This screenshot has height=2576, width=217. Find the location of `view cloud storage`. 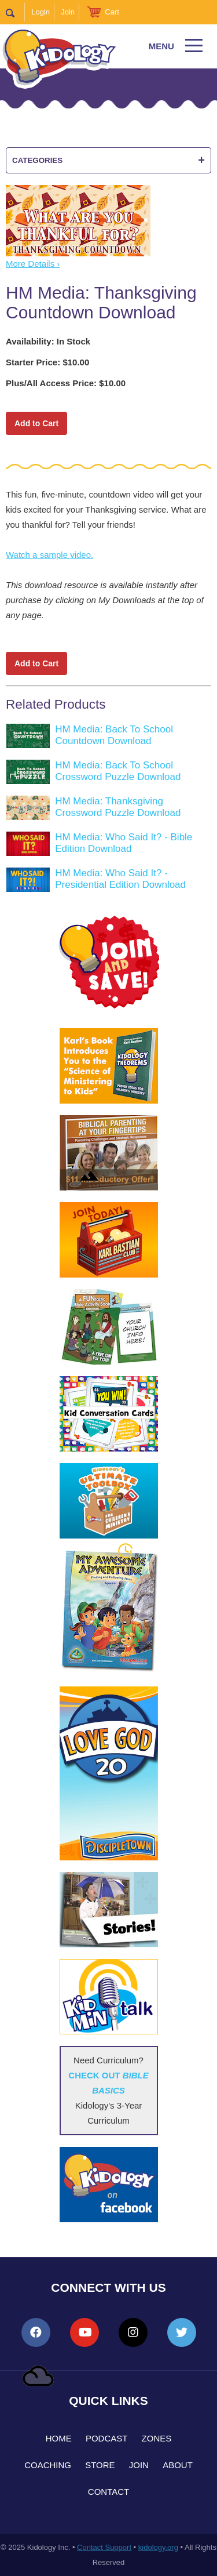

view cloud storage is located at coordinates (38, 2376).